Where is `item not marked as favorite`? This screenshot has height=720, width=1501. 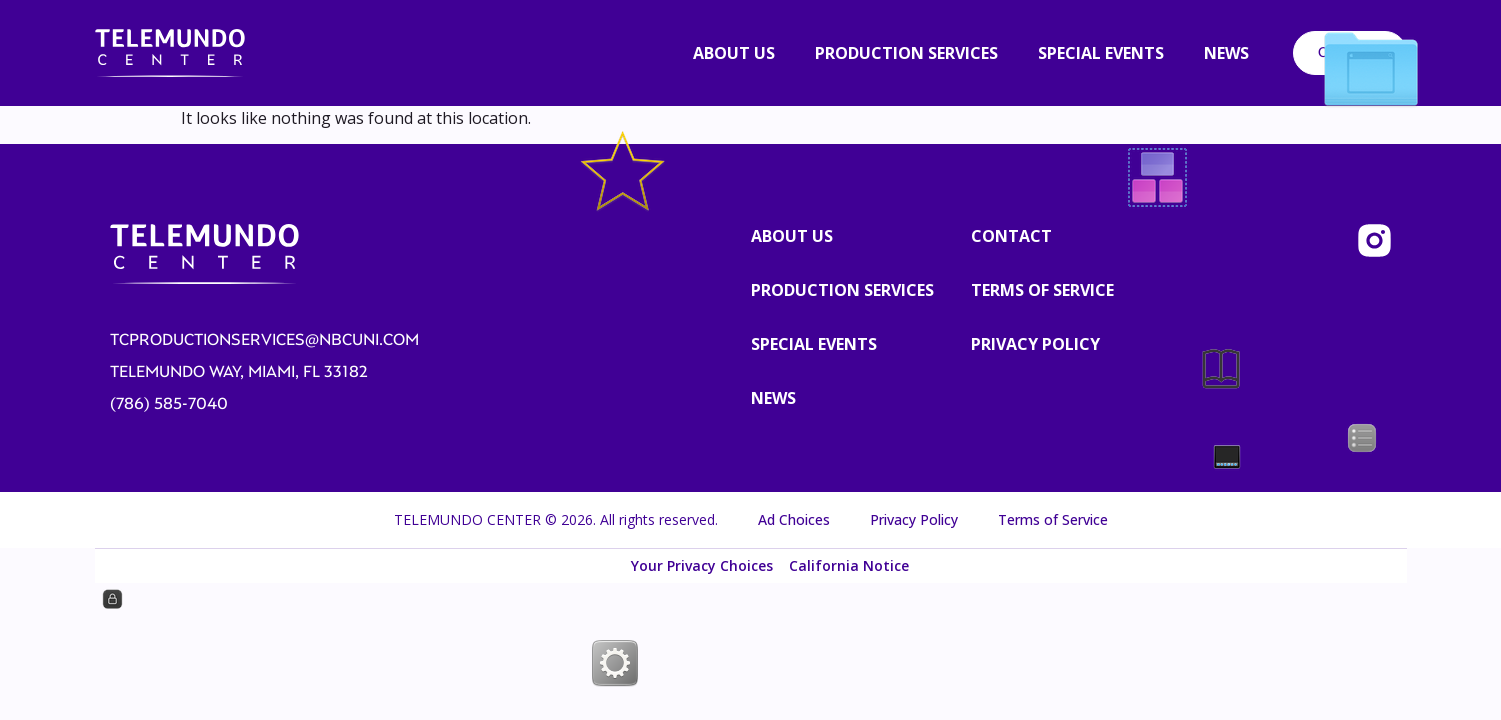 item not marked as favorite is located at coordinates (622, 172).